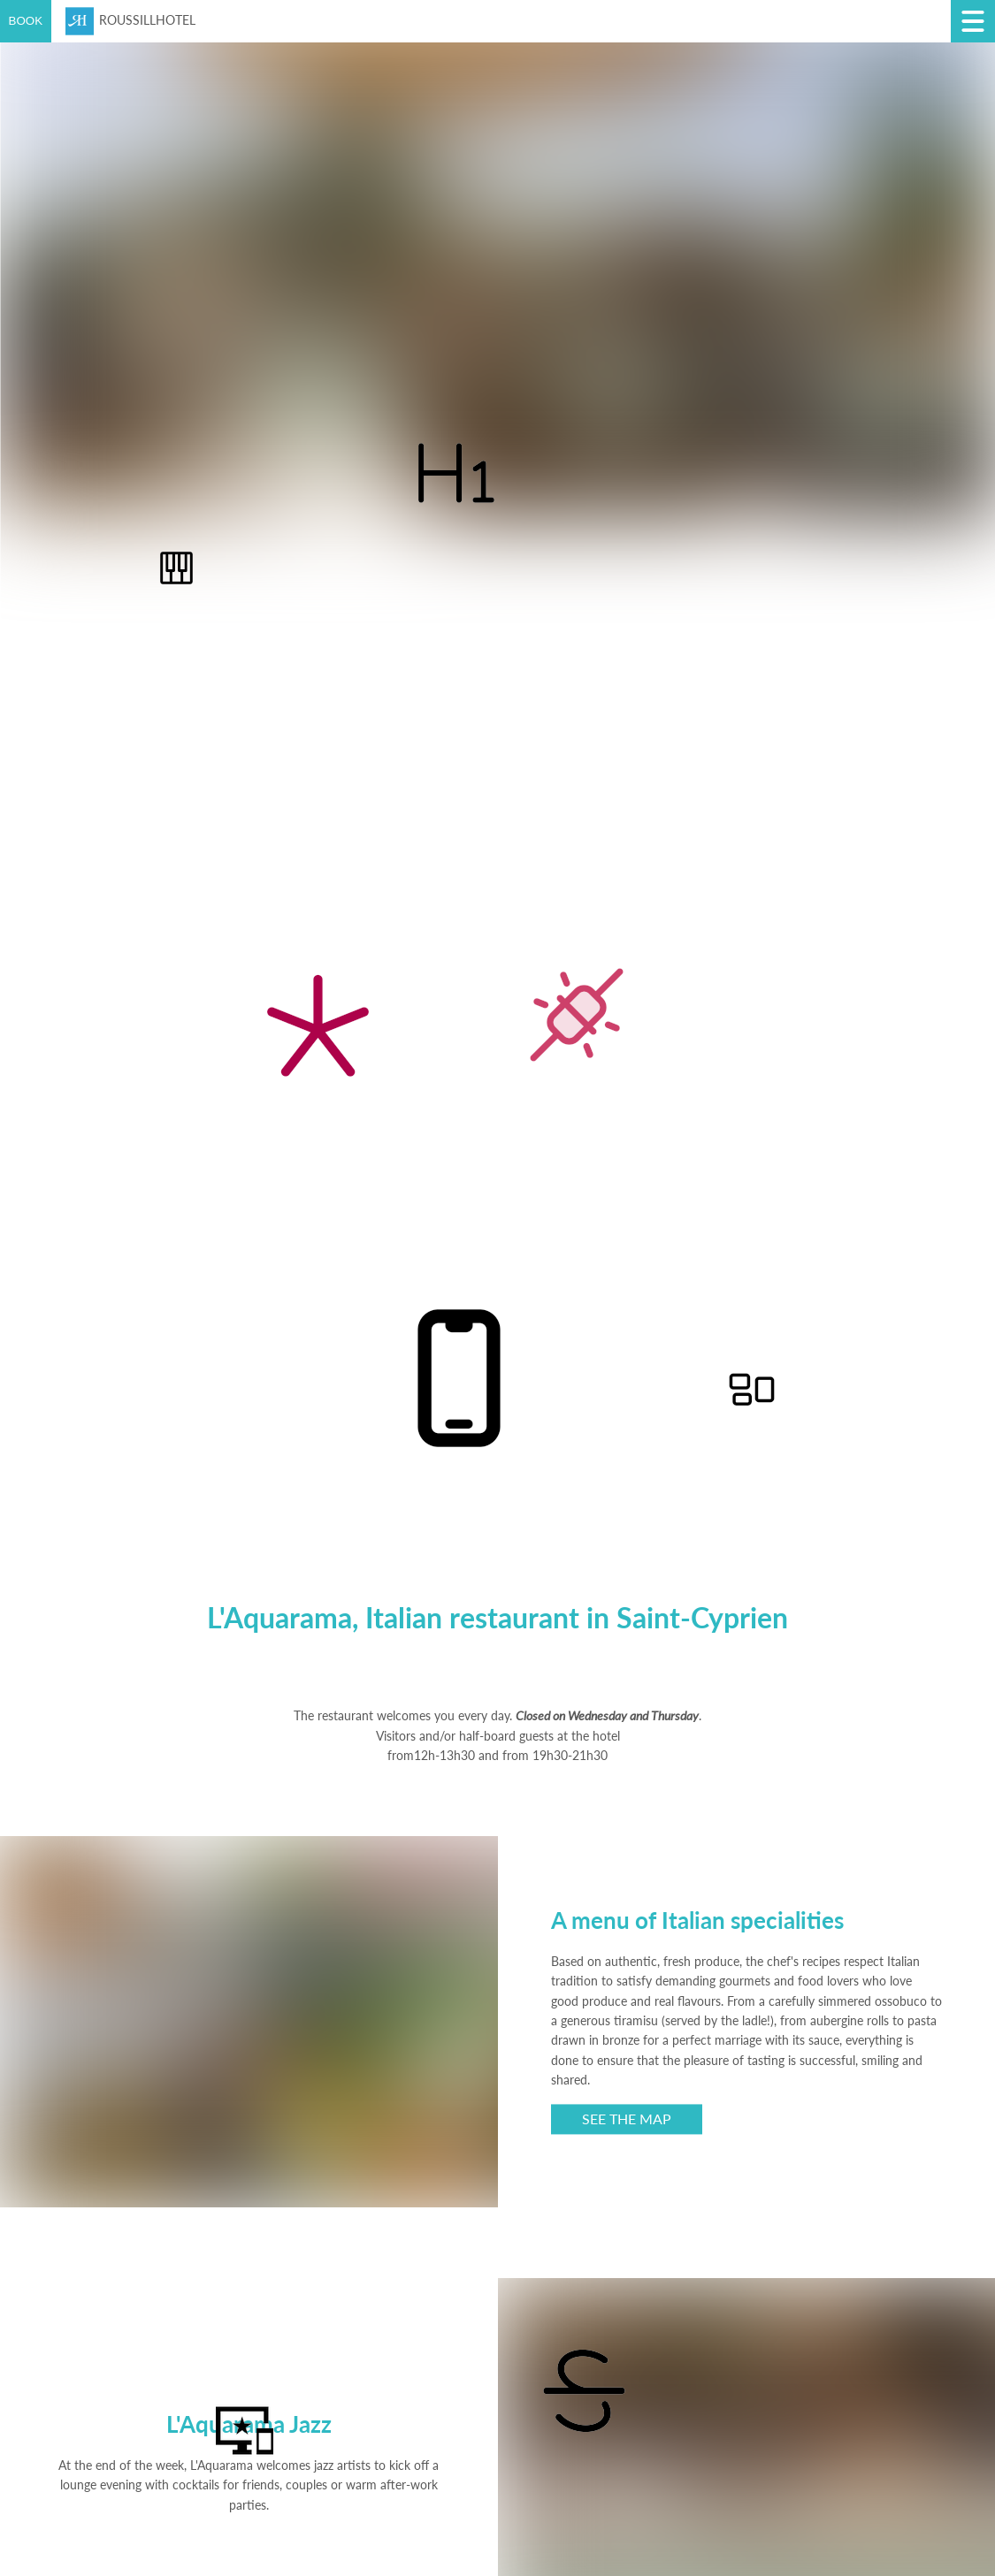 The height and width of the screenshot is (2576, 995). I want to click on indicates an active connection or paired devices, so click(577, 1015).